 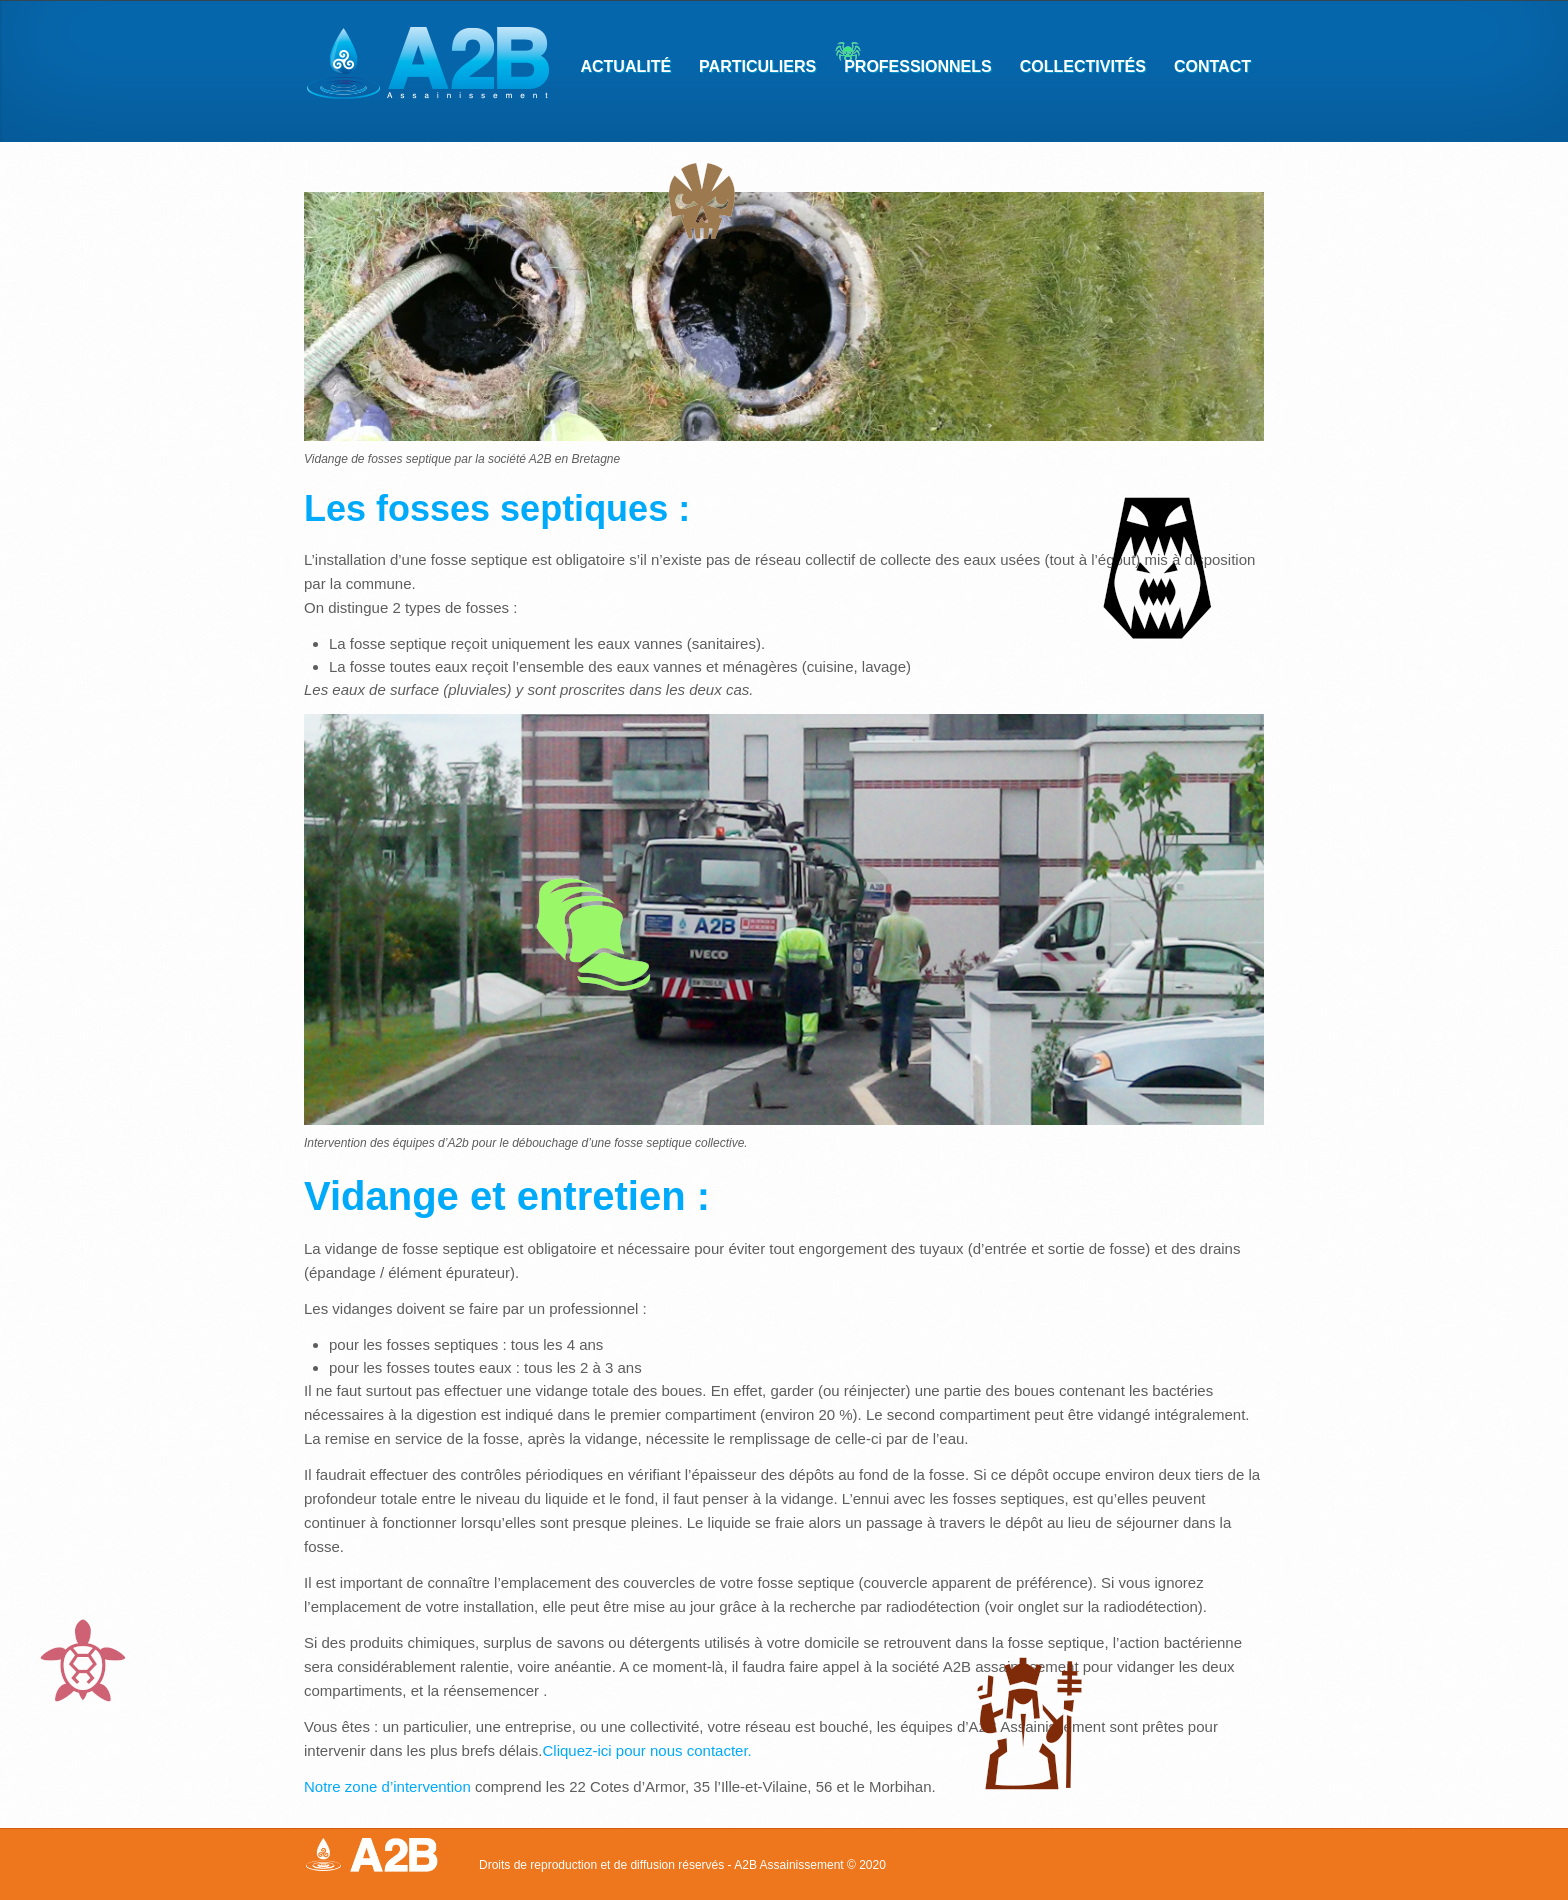 What do you see at coordinates (593, 935) in the screenshot?
I see `bread or bakery item in a cooking game` at bounding box center [593, 935].